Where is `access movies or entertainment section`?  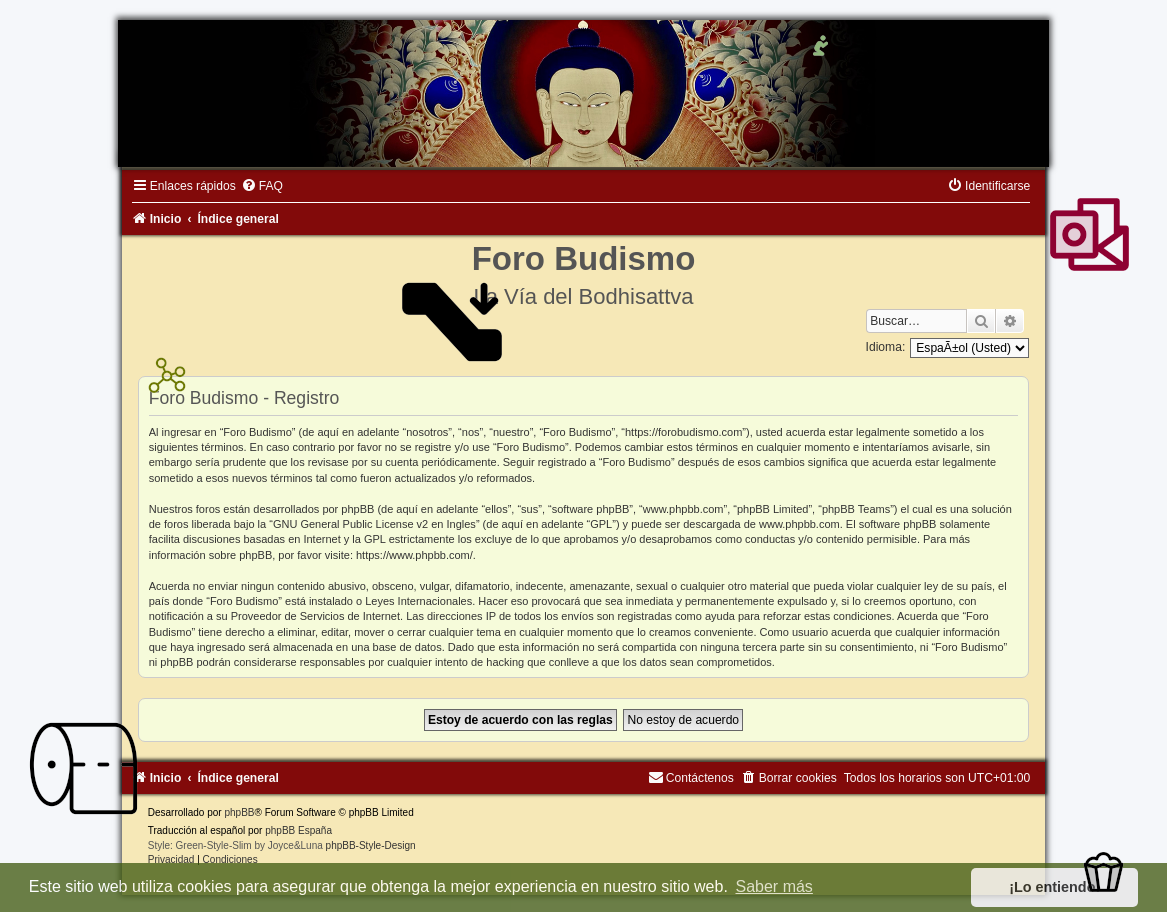
access movies or entertainment section is located at coordinates (1103, 873).